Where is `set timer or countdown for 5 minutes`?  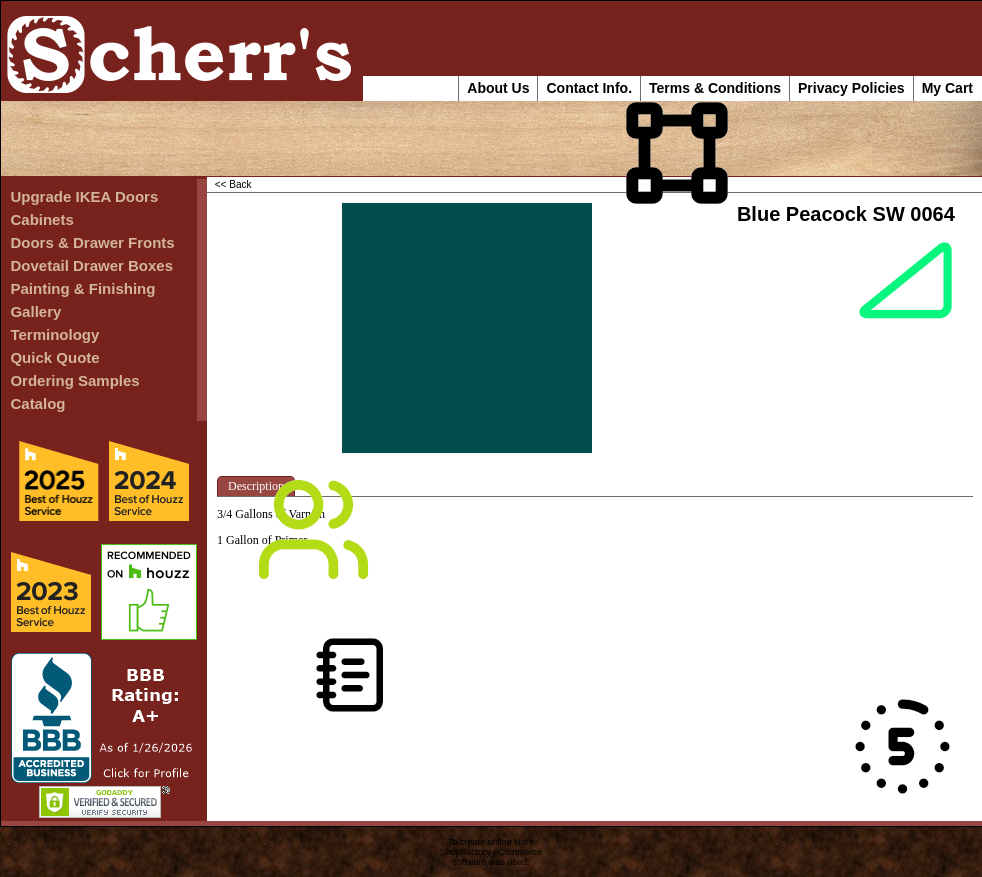 set timer or countdown for 5 minutes is located at coordinates (902, 746).